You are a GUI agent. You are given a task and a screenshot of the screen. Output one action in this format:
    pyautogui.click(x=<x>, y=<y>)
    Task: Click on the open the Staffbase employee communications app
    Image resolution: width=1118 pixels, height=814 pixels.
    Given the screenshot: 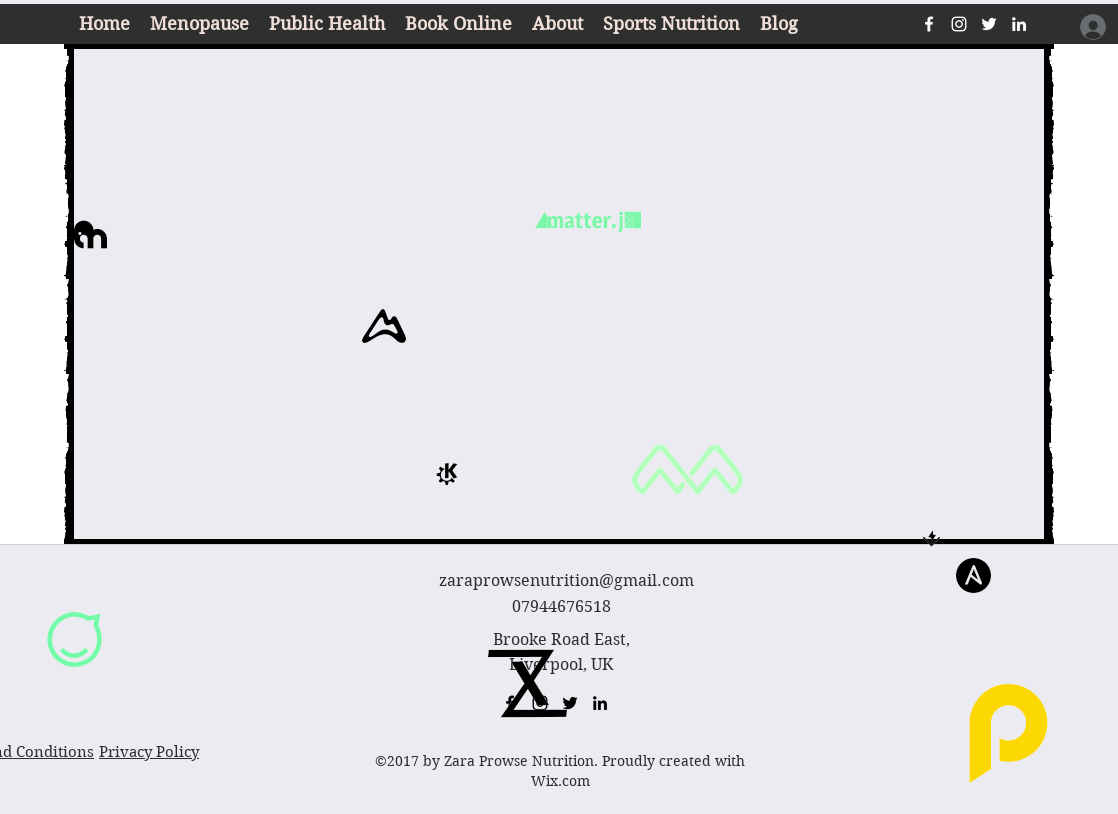 What is the action you would take?
    pyautogui.click(x=74, y=639)
    